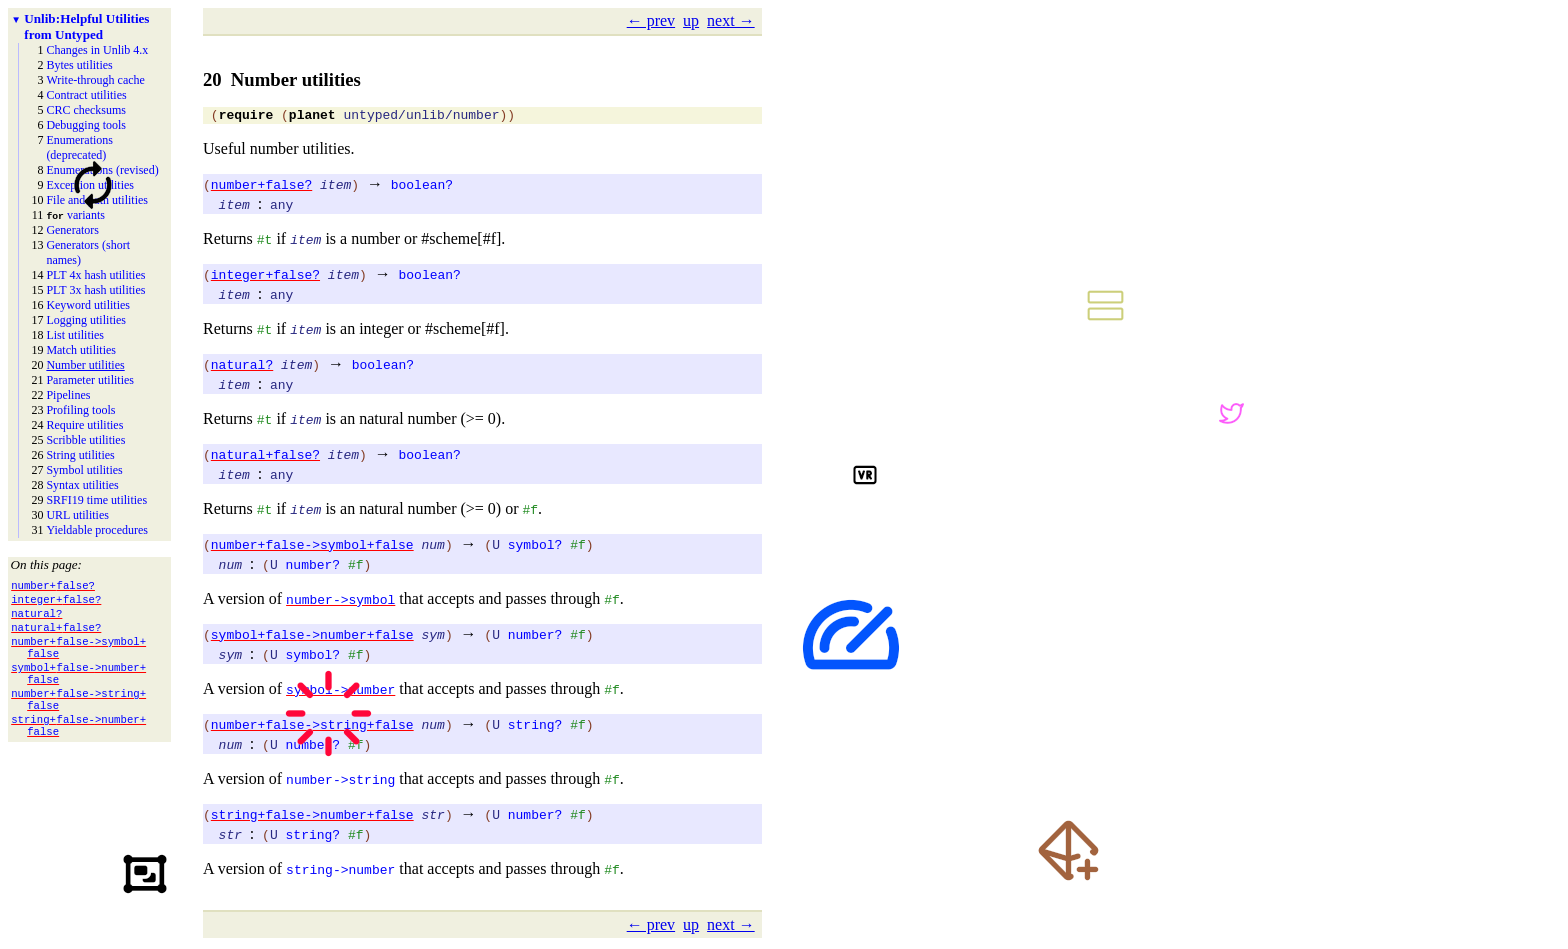 This screenshot has width=1568, height=949. What do you see at coordinates (93, 185) in the screenshot?
I see `refresh or reload content` at bounding box center [93, 185].